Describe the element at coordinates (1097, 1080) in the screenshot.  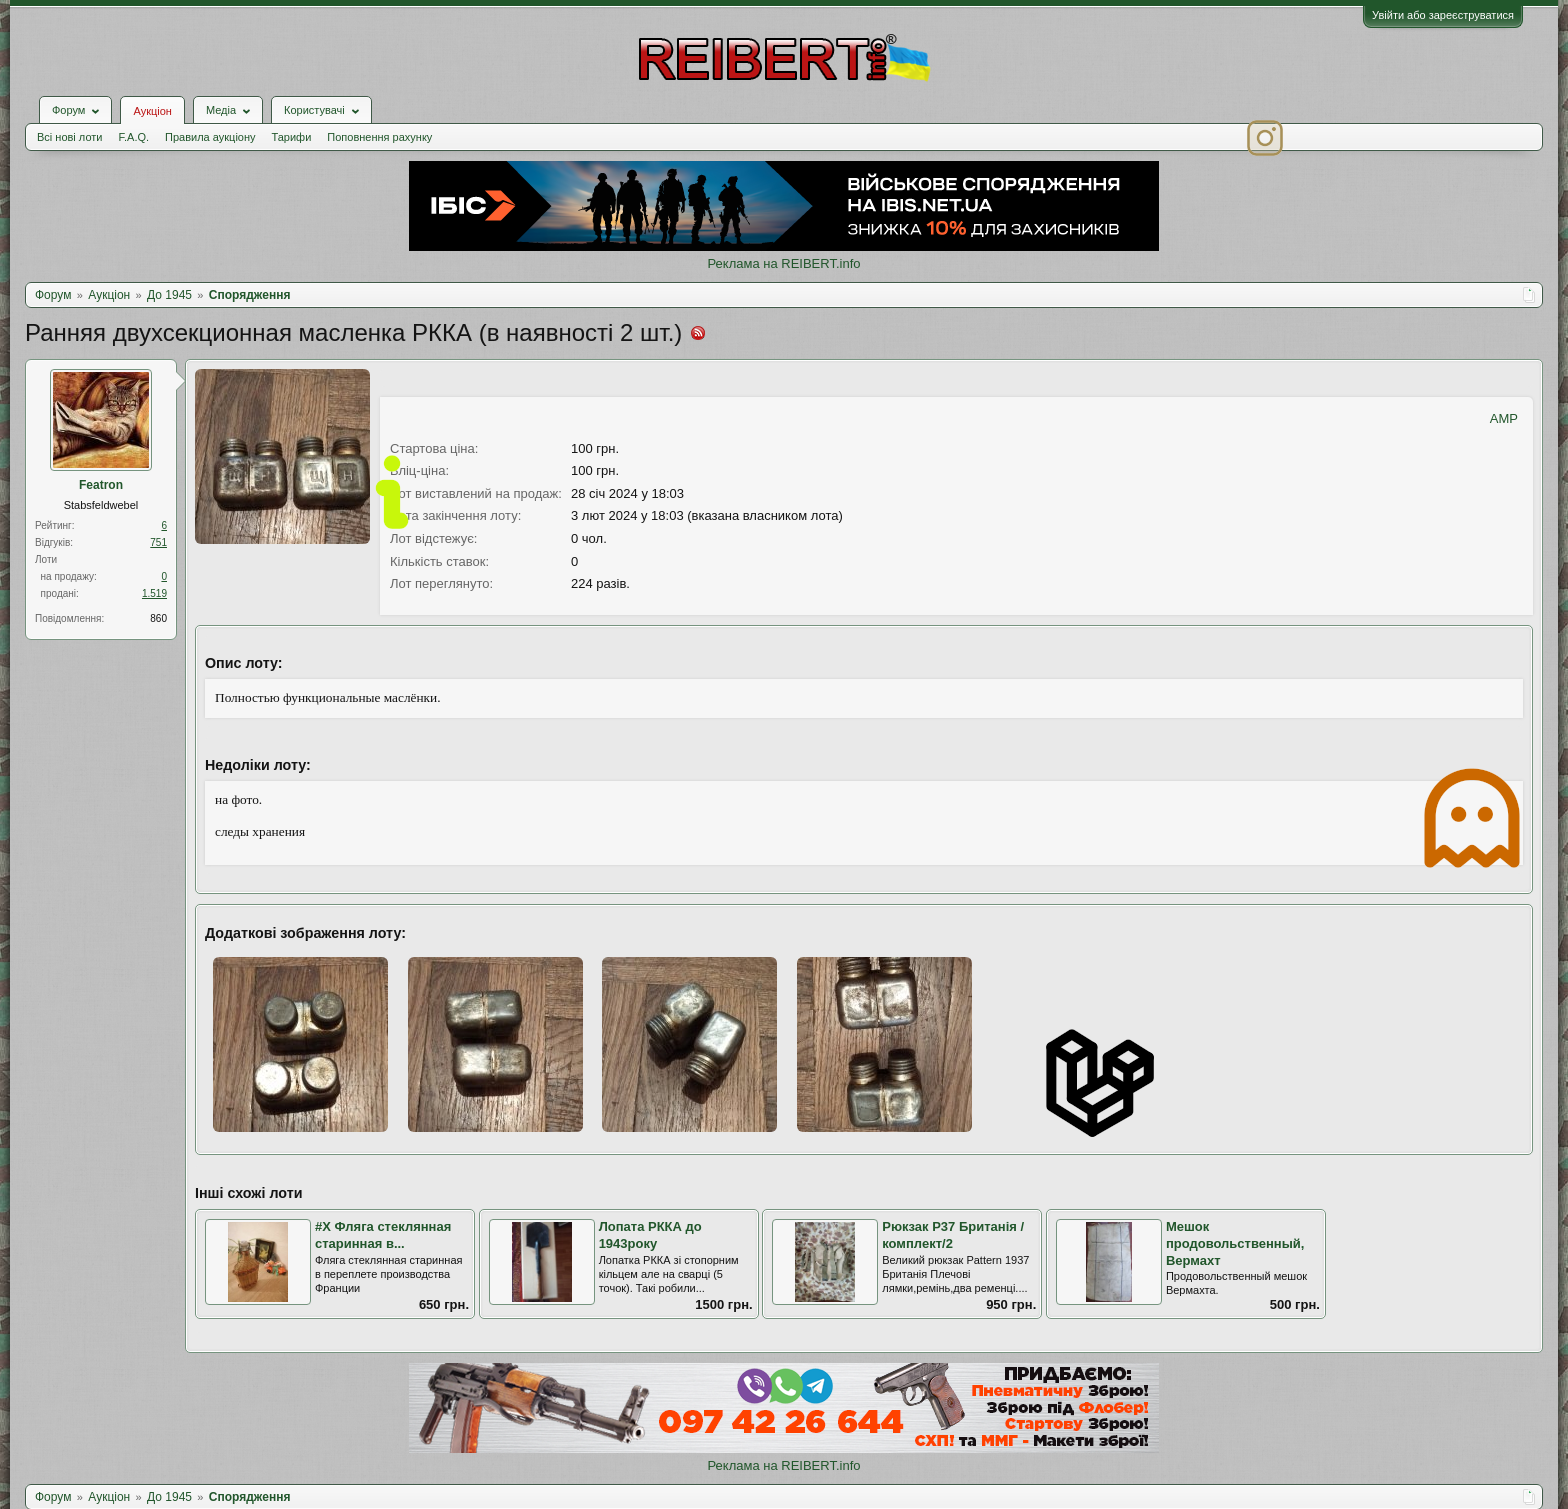
I see `Laravel framework branding or integration` at that location.